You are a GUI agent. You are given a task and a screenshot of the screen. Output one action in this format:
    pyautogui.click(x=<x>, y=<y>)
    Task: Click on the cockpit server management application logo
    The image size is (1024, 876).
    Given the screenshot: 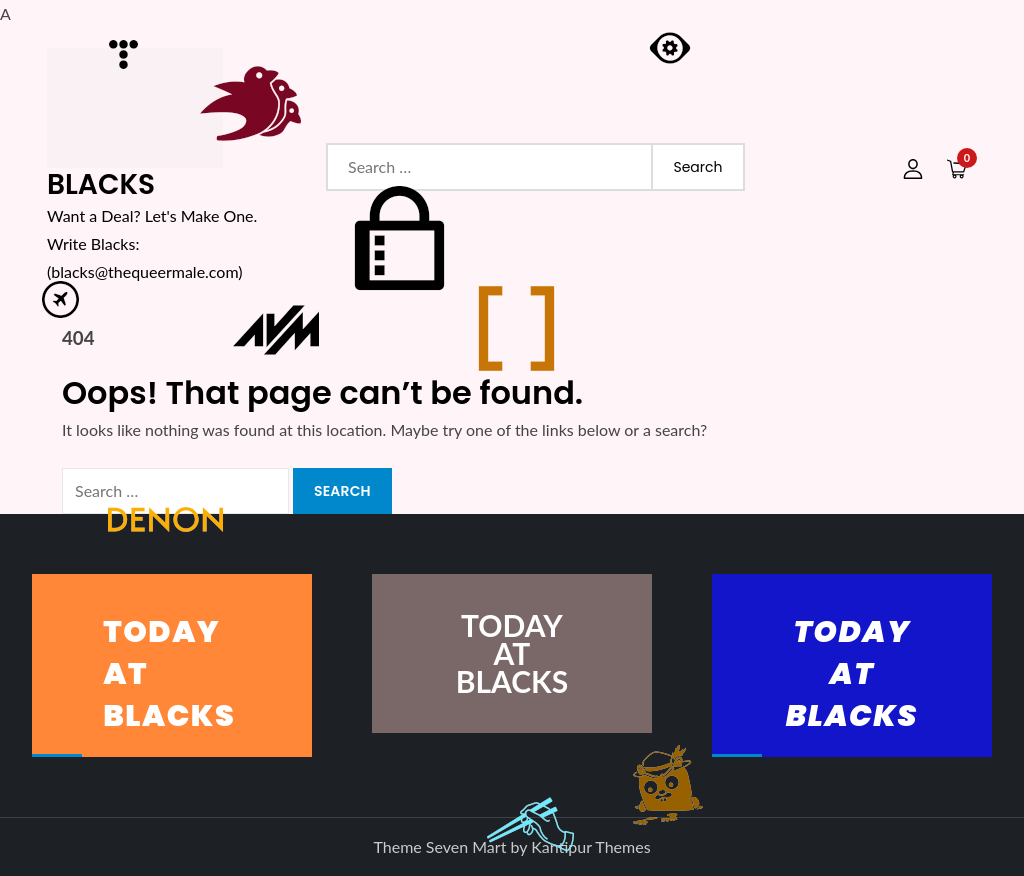 What is the action you would take?
    pyautogui.click(x=60, y=299)
    